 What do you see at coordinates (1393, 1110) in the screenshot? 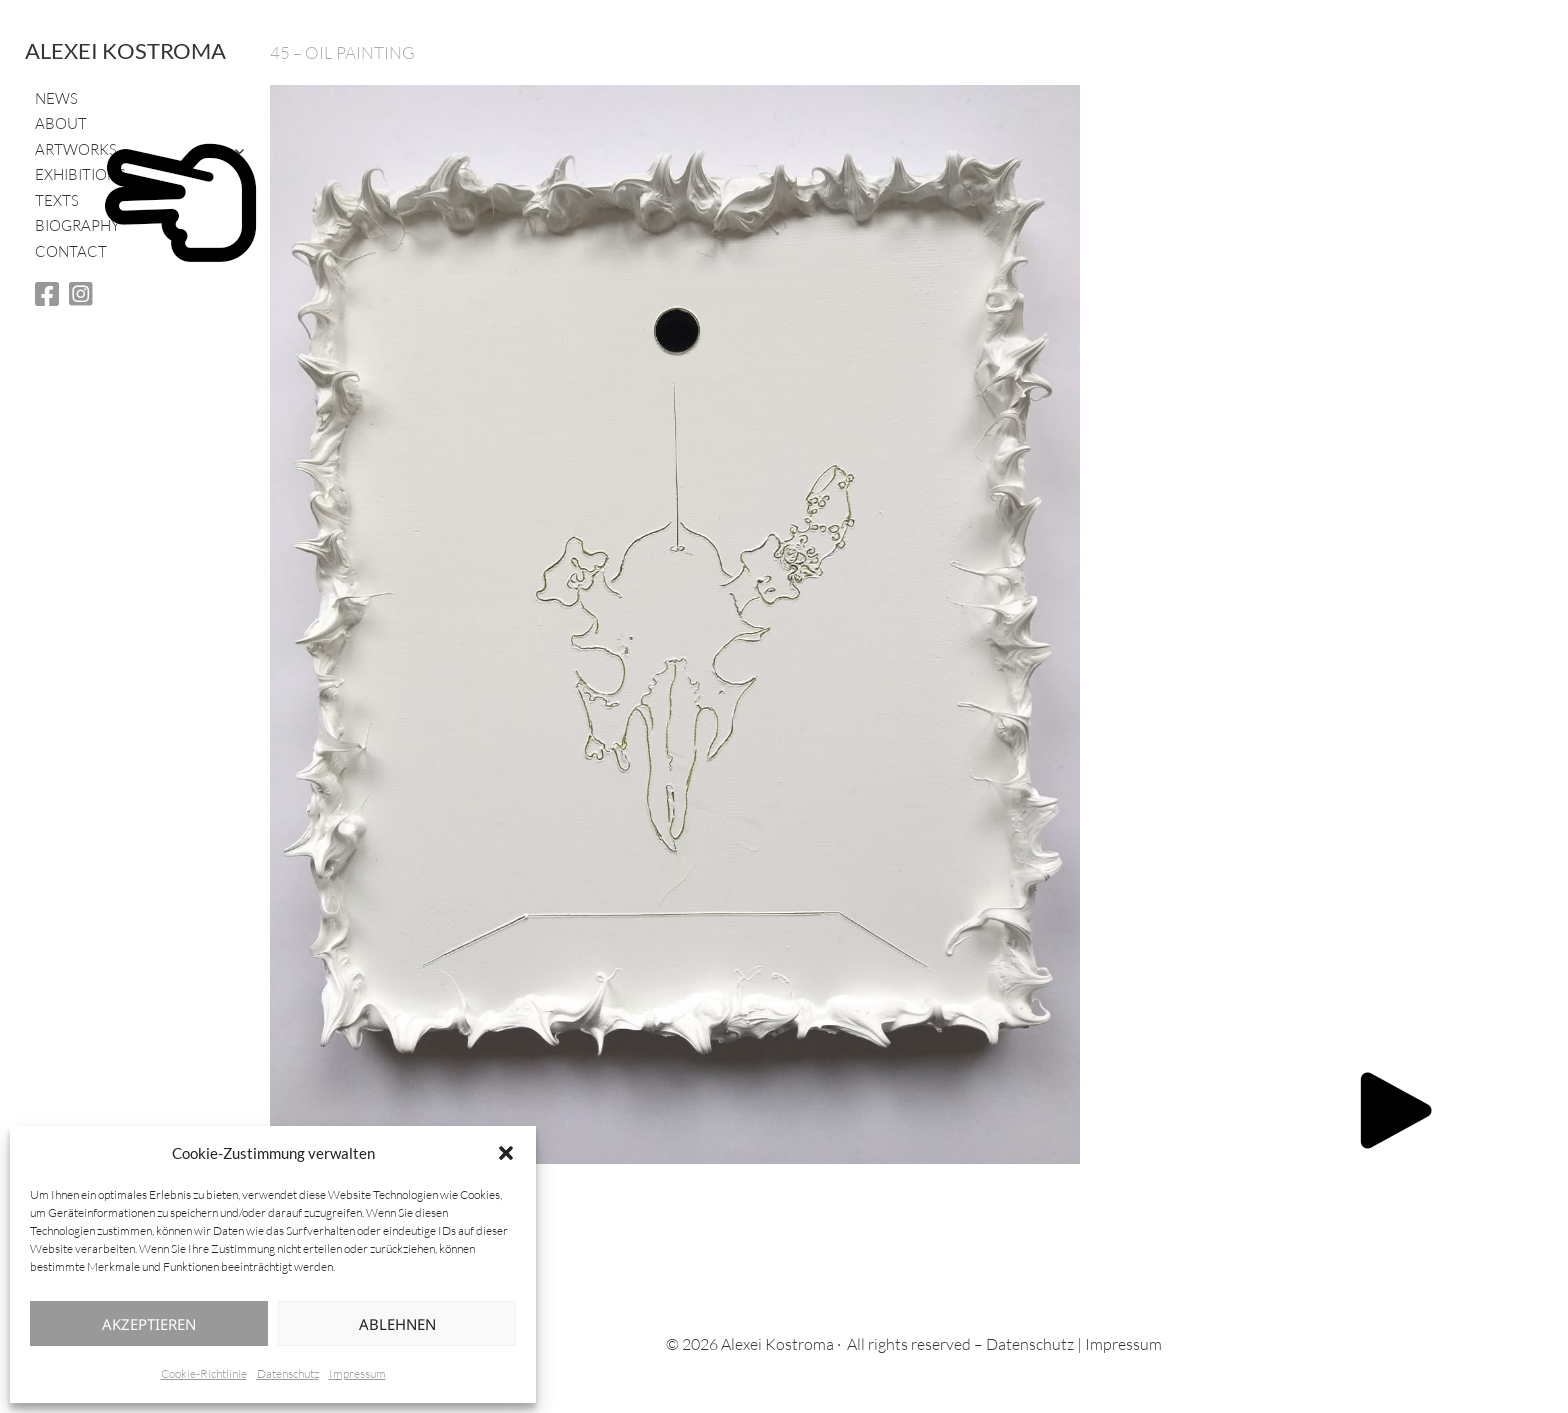
I see `play media or video content` at bounding box center [1393, 1110].